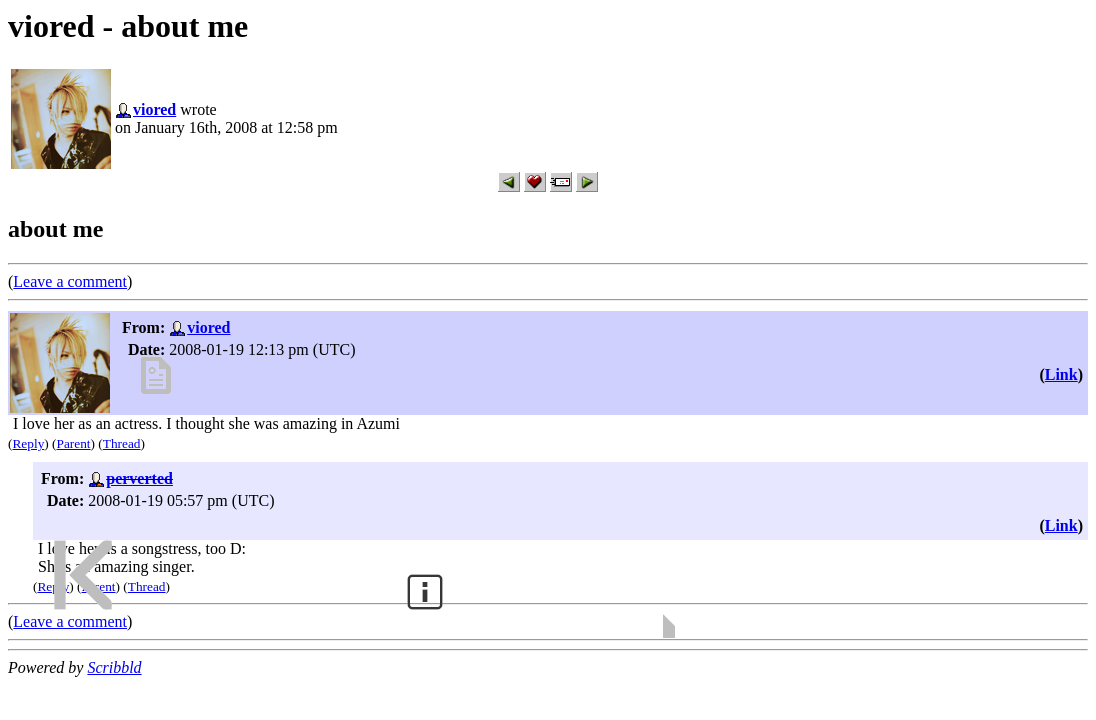 This screenshot has width=1096, height=720. What do you see at coordinates (425, 592) in the screenshot?
I see `view system information or details` at bounding box center [425, 592].